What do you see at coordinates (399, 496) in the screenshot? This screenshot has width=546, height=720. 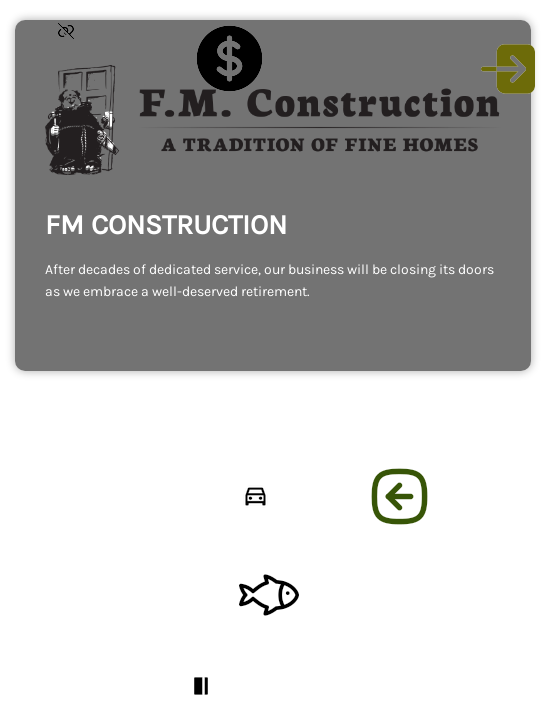 I see `go back to the previous screen` at bounding box center [399, 496].